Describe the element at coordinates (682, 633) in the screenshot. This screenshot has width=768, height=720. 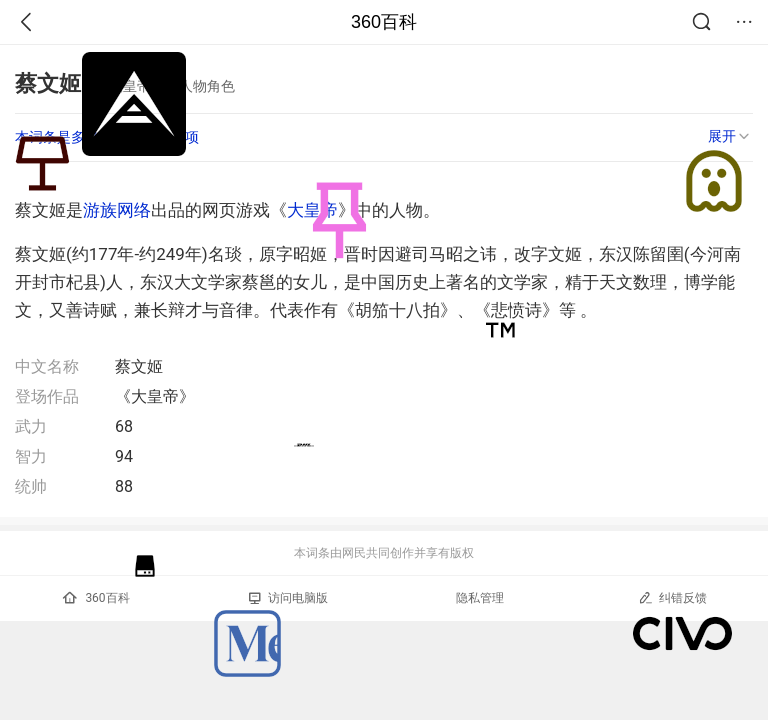
I see `civo cloud platform logo` at that location.